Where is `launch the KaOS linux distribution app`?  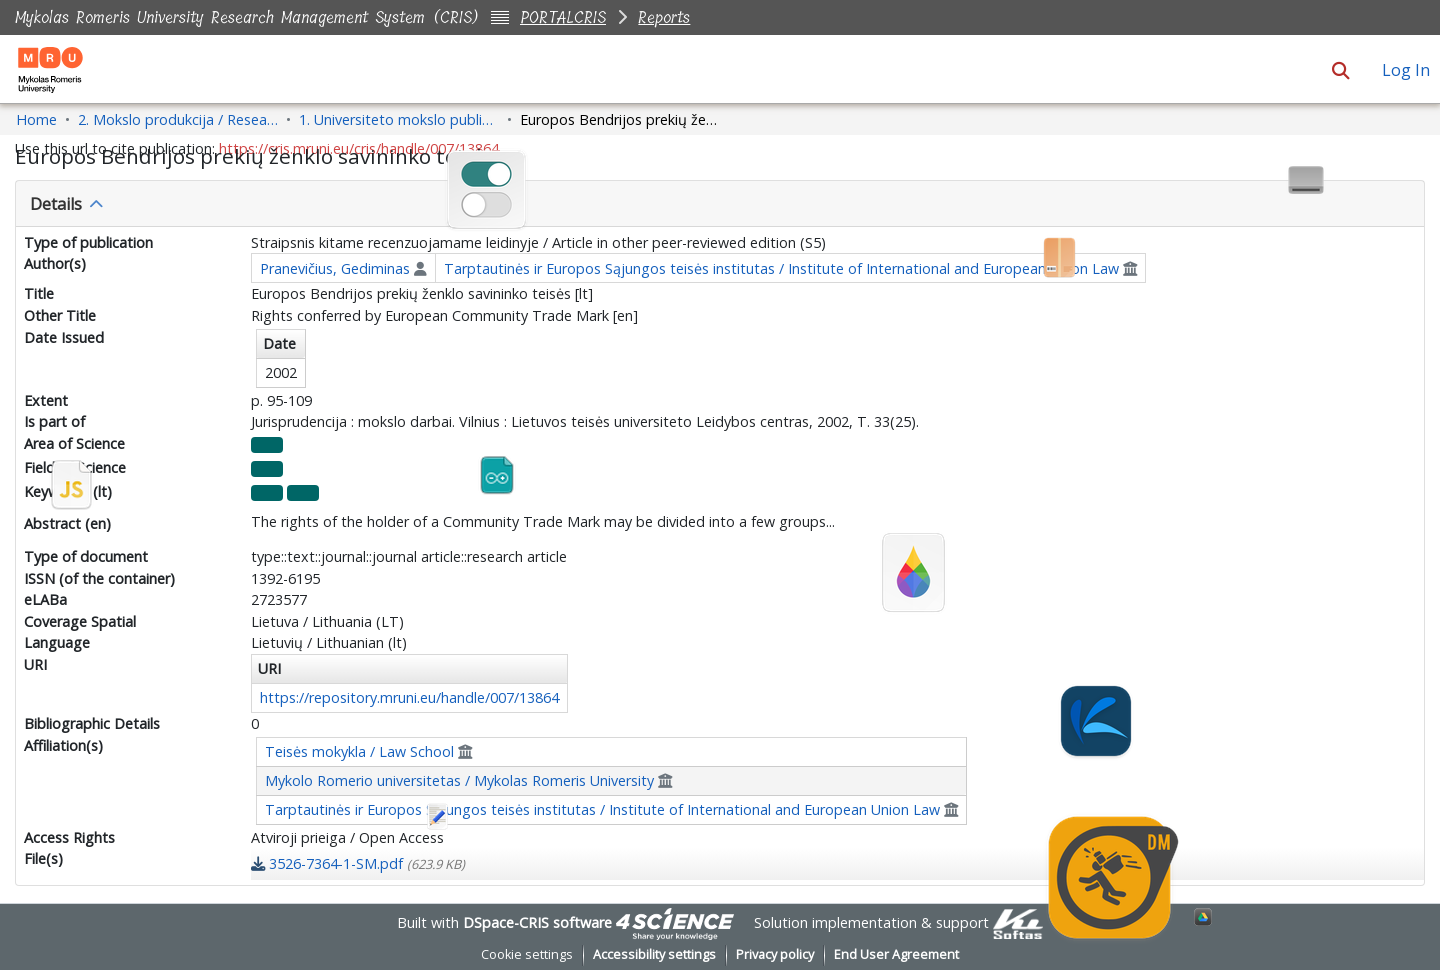
launch the KaOS linux distribution app is located at coordinates (1096, 721).